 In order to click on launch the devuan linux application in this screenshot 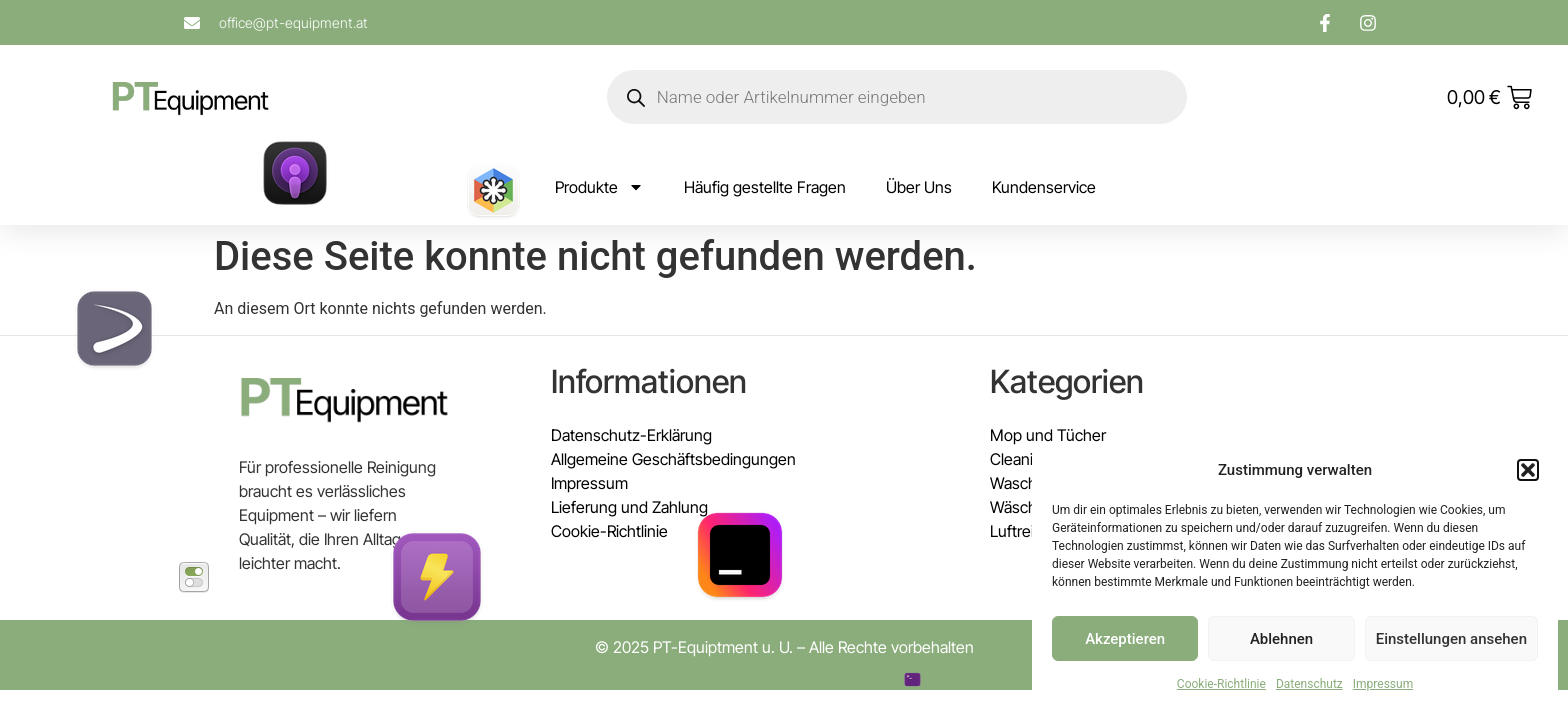, I will do `click(114, 328)`.